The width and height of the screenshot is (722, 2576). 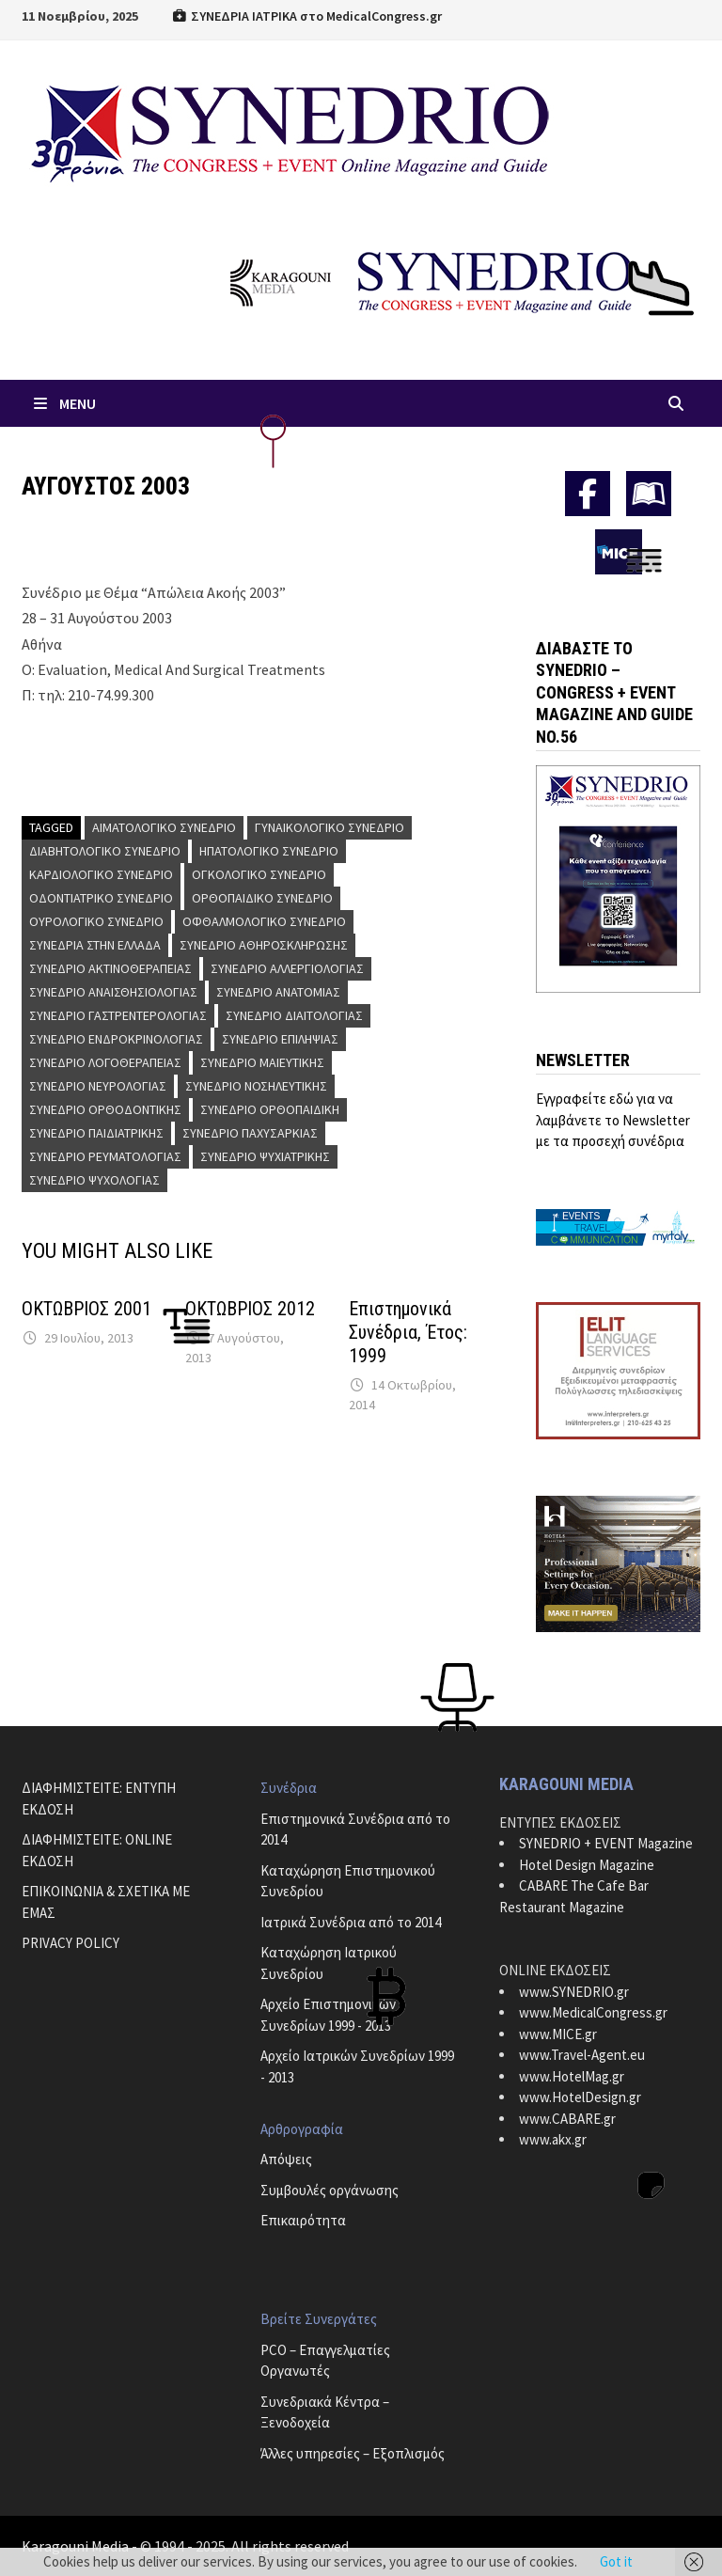 I want to click on apply a gradient effect to selected element, so click(x=644, y=561).